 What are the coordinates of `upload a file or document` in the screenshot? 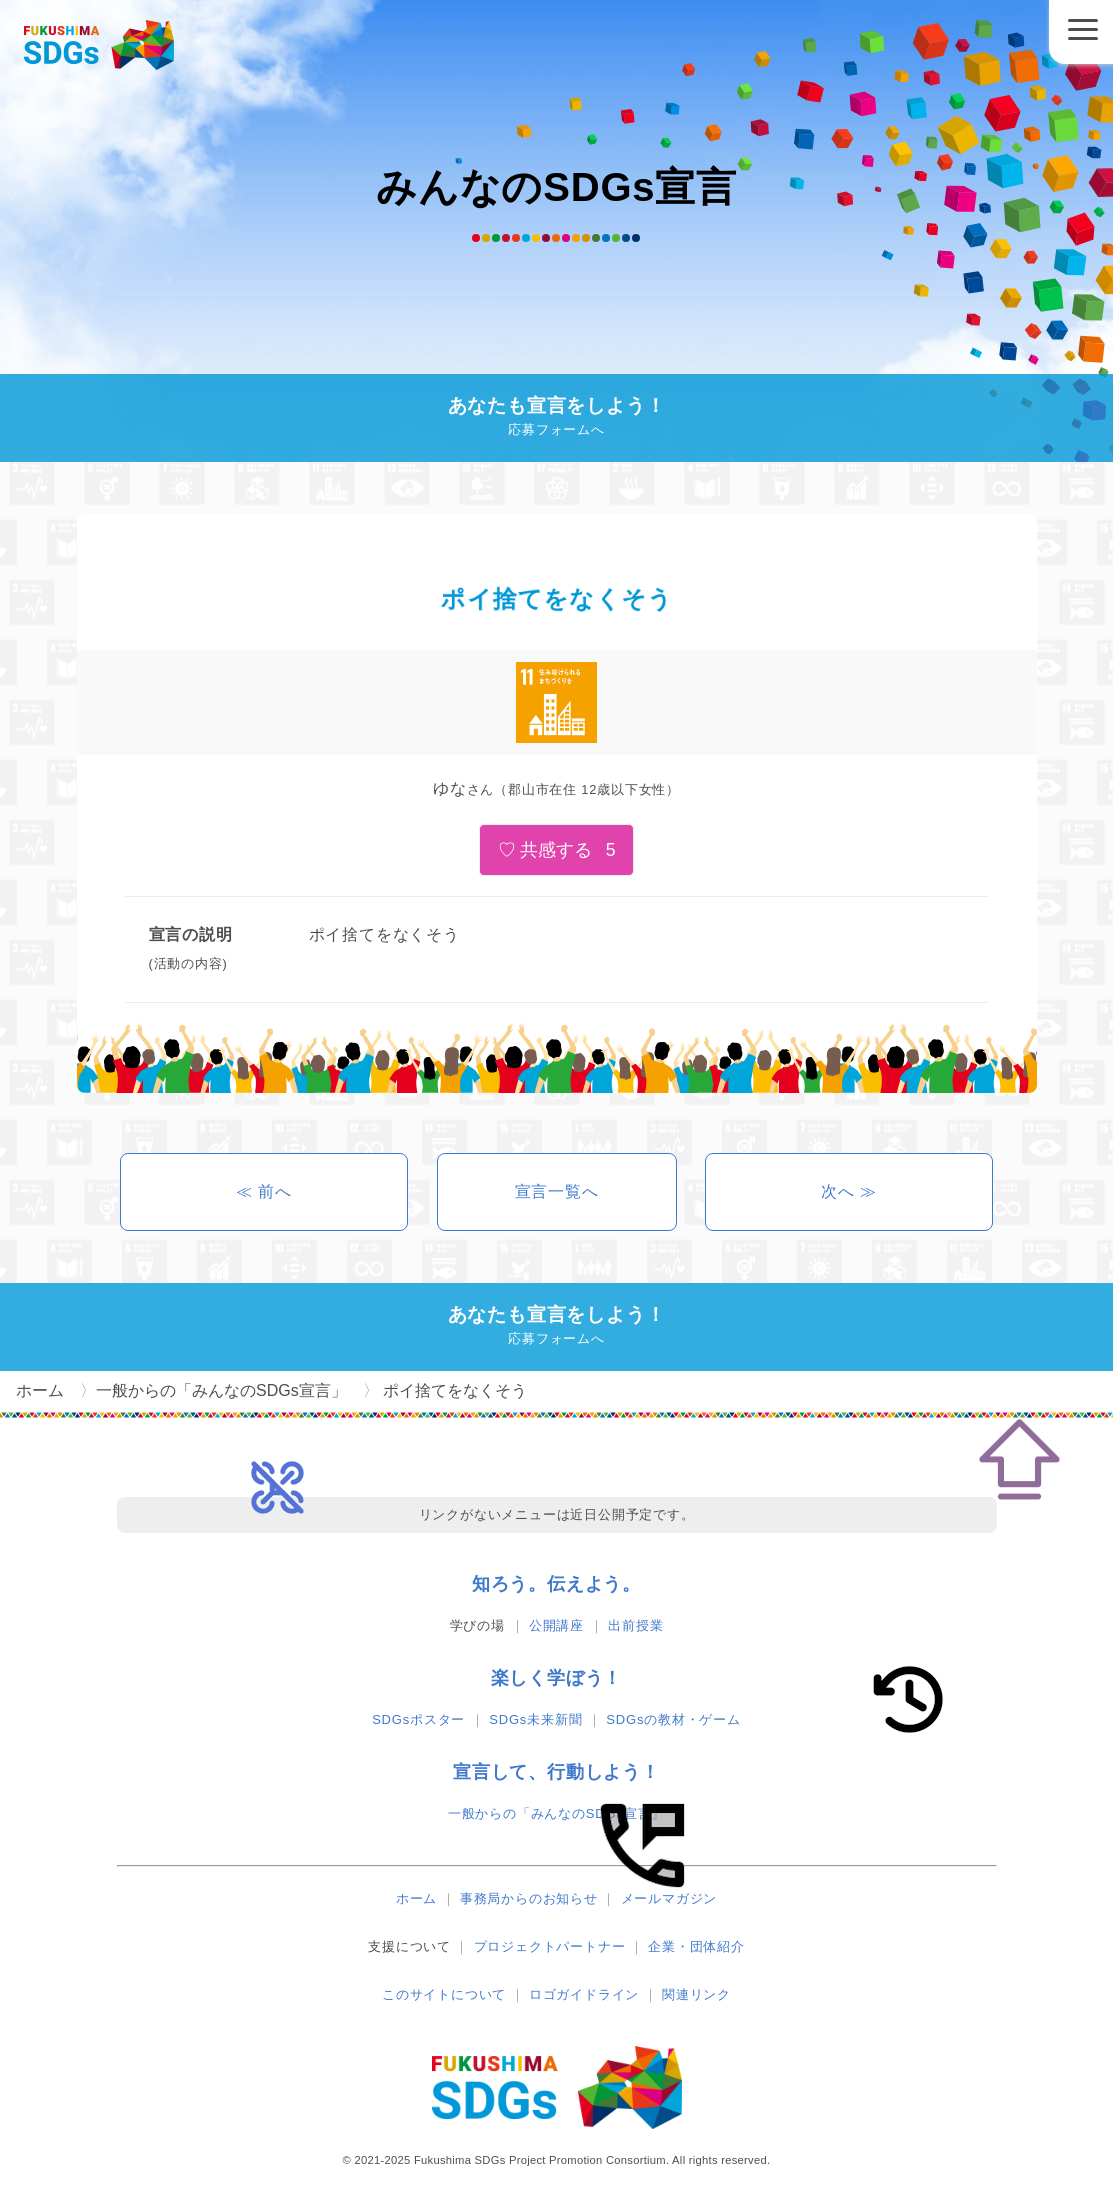 It's located at (1019, 1462).